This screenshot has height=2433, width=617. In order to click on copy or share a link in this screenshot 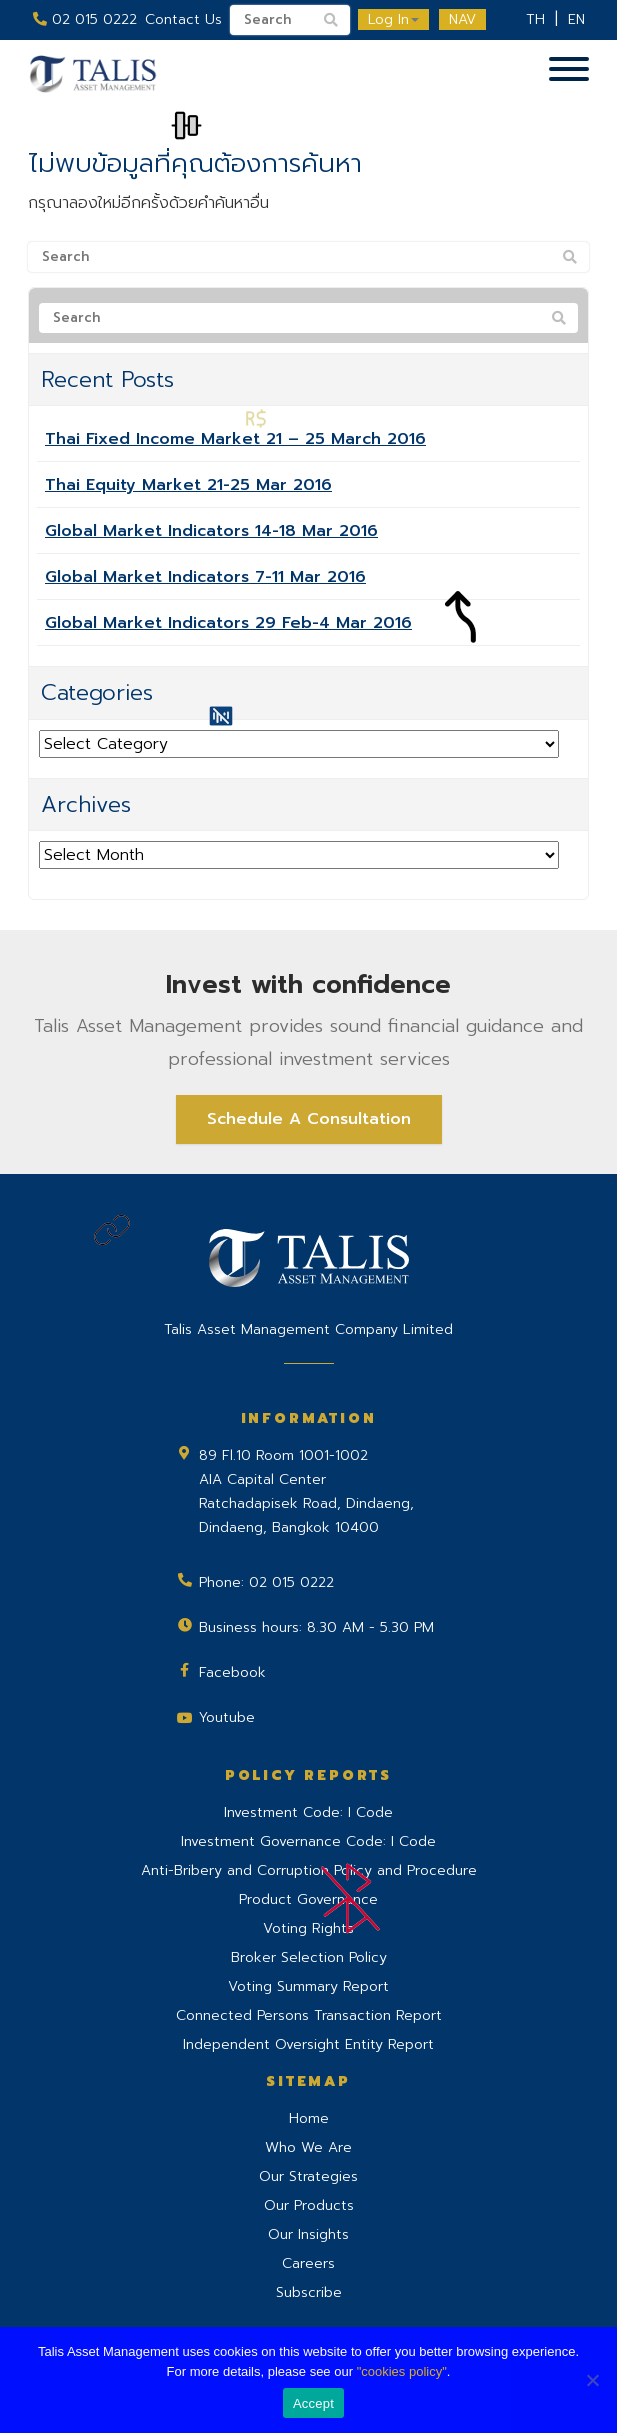, I will do `click(112, 1230)`.